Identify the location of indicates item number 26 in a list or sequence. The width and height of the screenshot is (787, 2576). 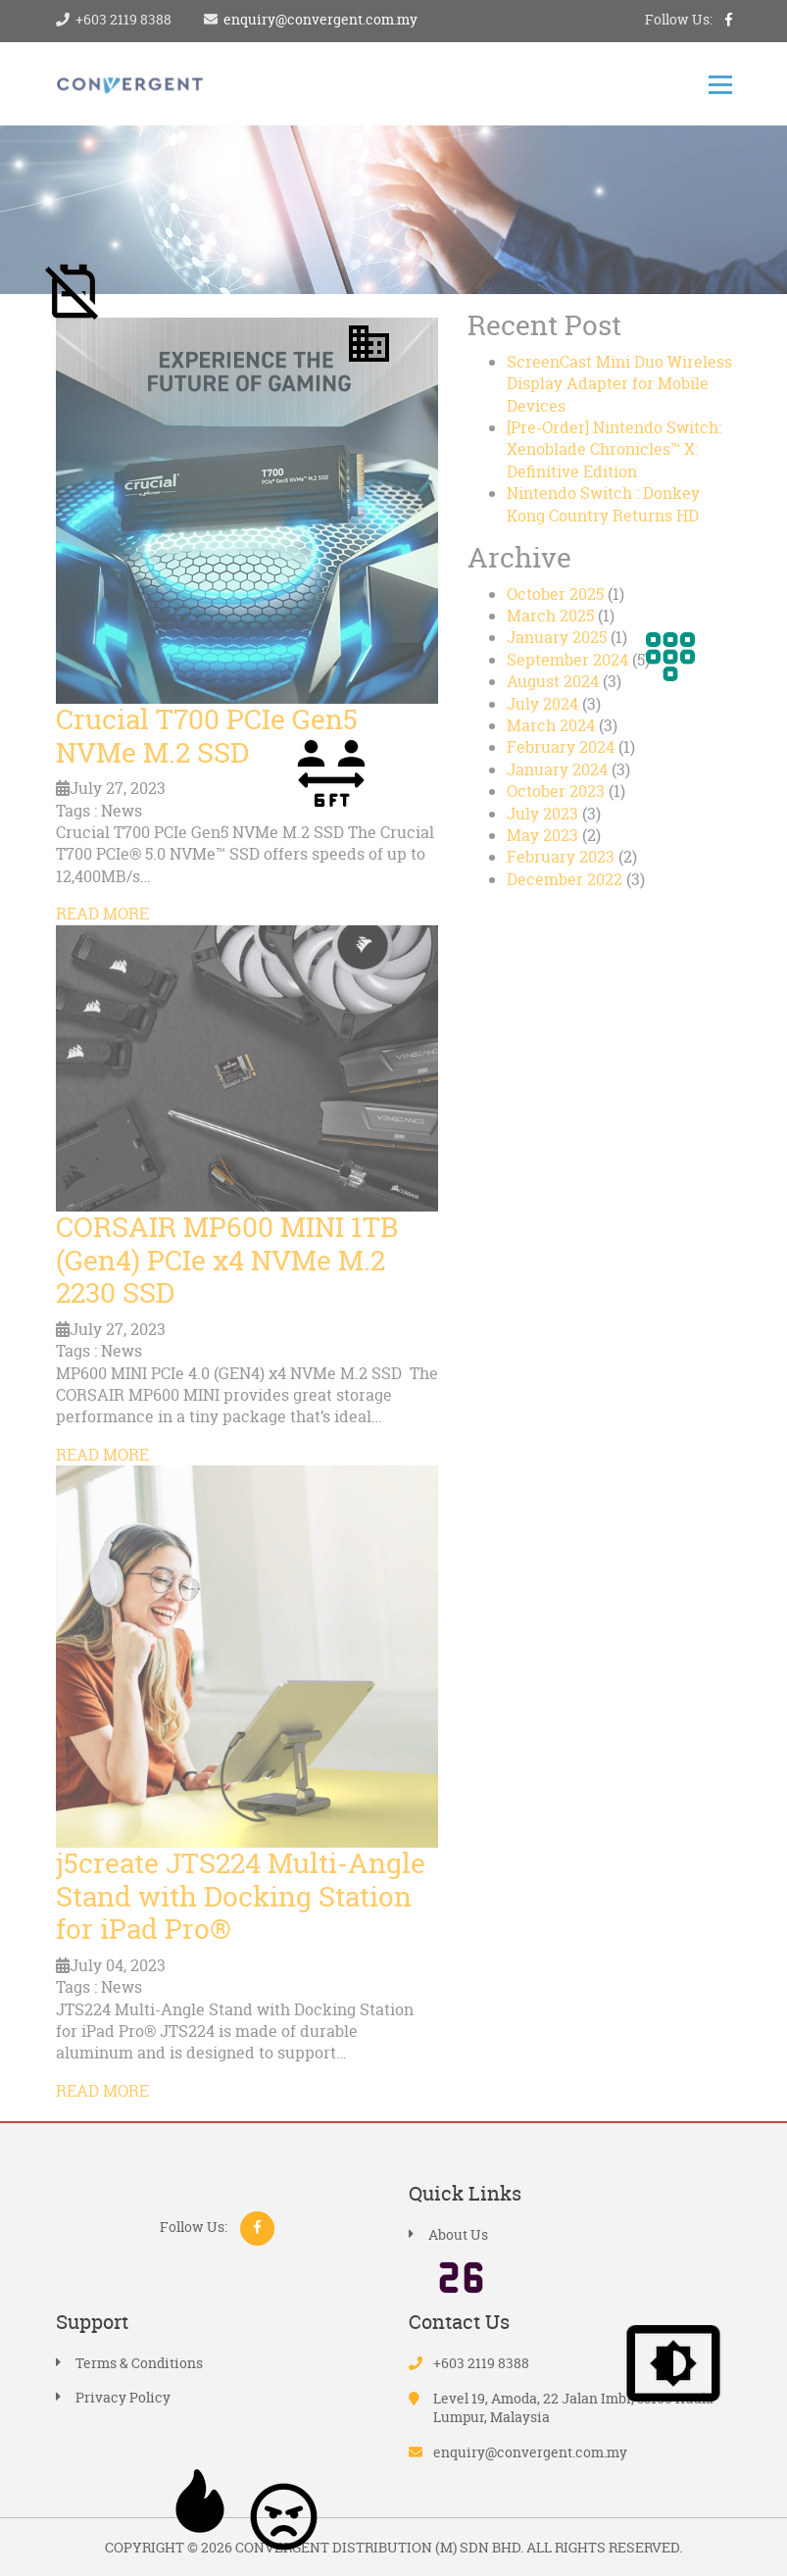
(461, 2277).